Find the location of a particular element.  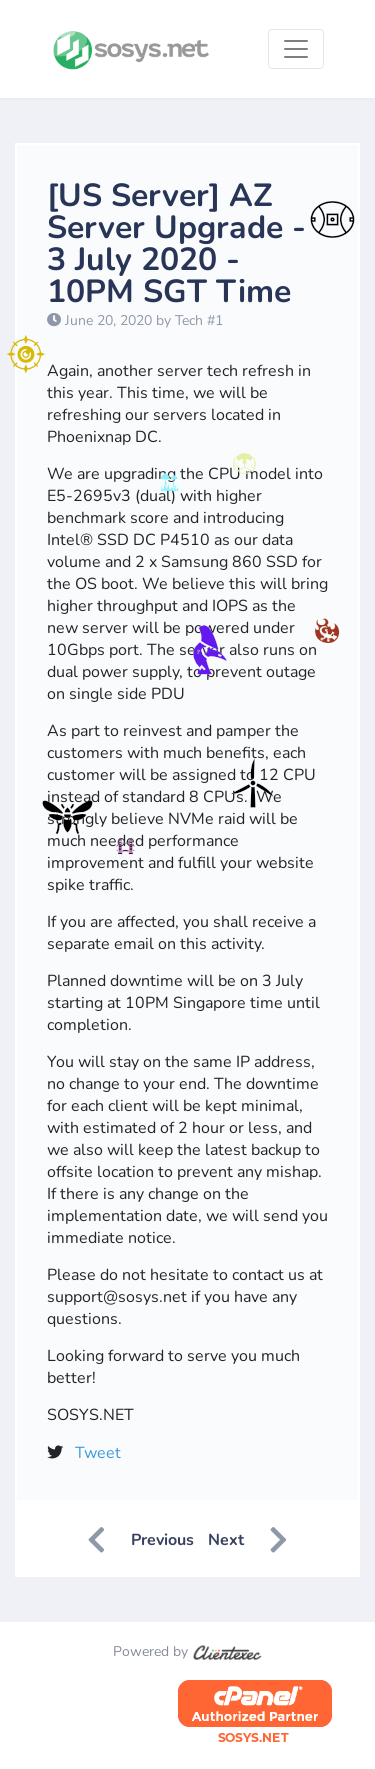

forage for mushrooms in the wild is located at coordinates (169, 481).